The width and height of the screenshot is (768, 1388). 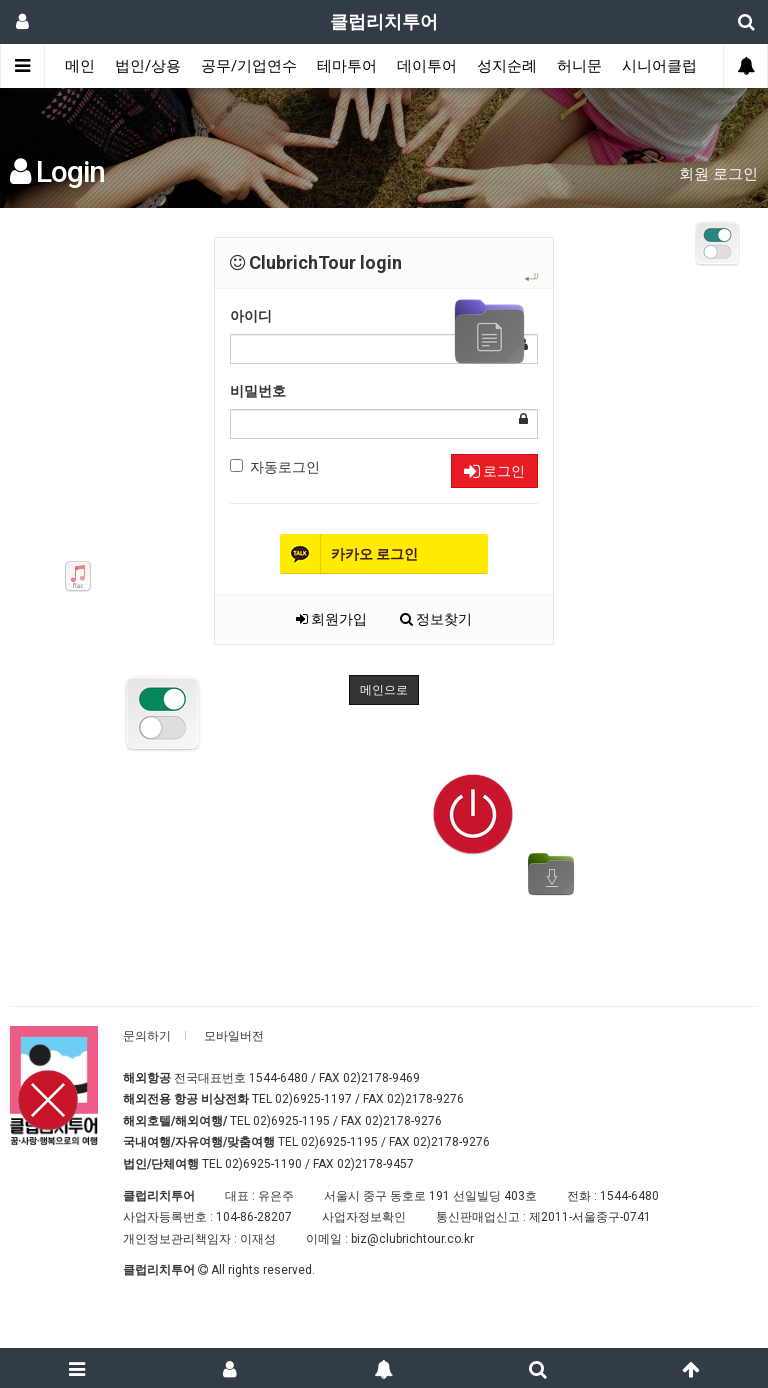 I want to click on shut down or power off the system, so click(x=473, y=814).